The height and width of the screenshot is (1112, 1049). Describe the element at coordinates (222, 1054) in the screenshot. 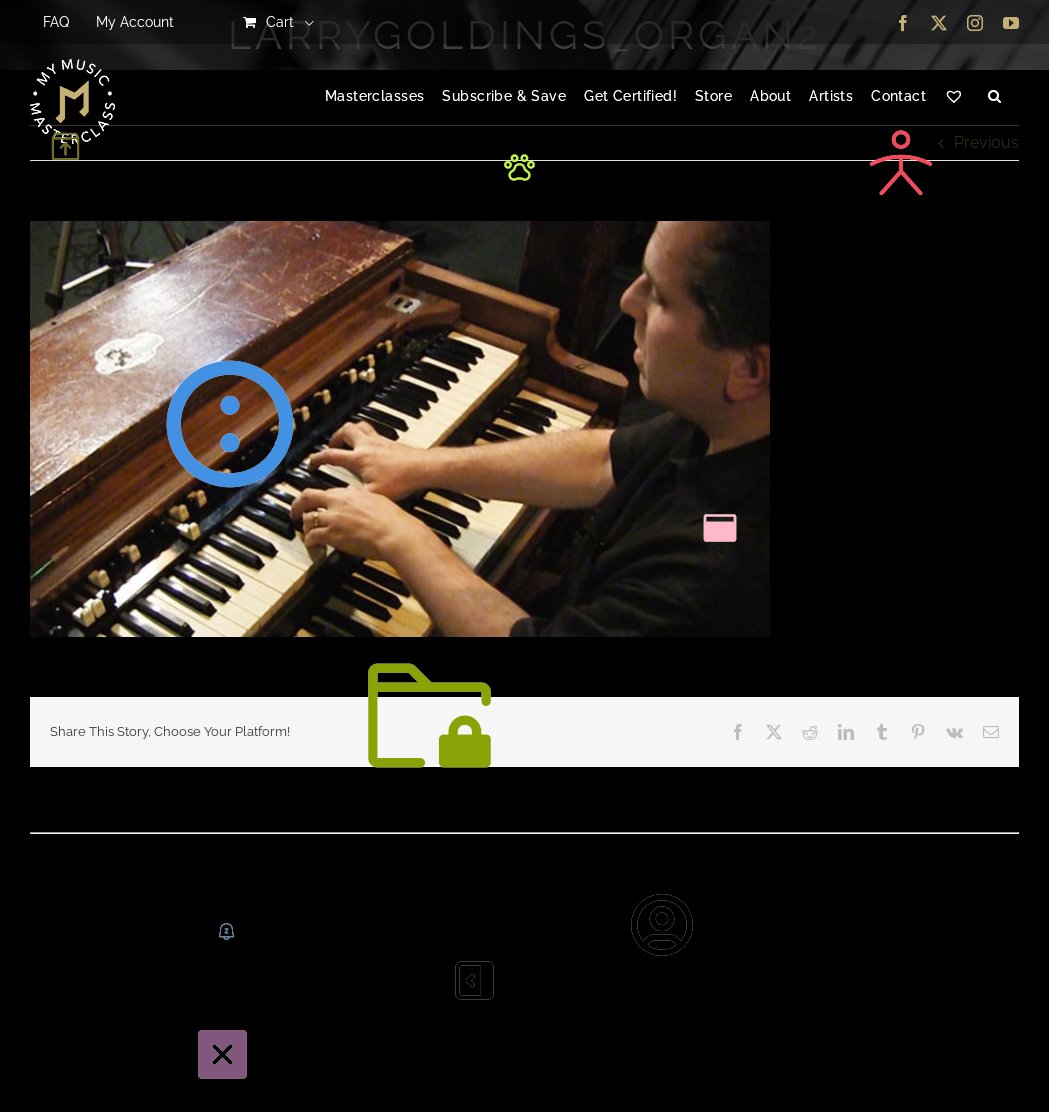

I see `close or dismiss a modal window` at that location.